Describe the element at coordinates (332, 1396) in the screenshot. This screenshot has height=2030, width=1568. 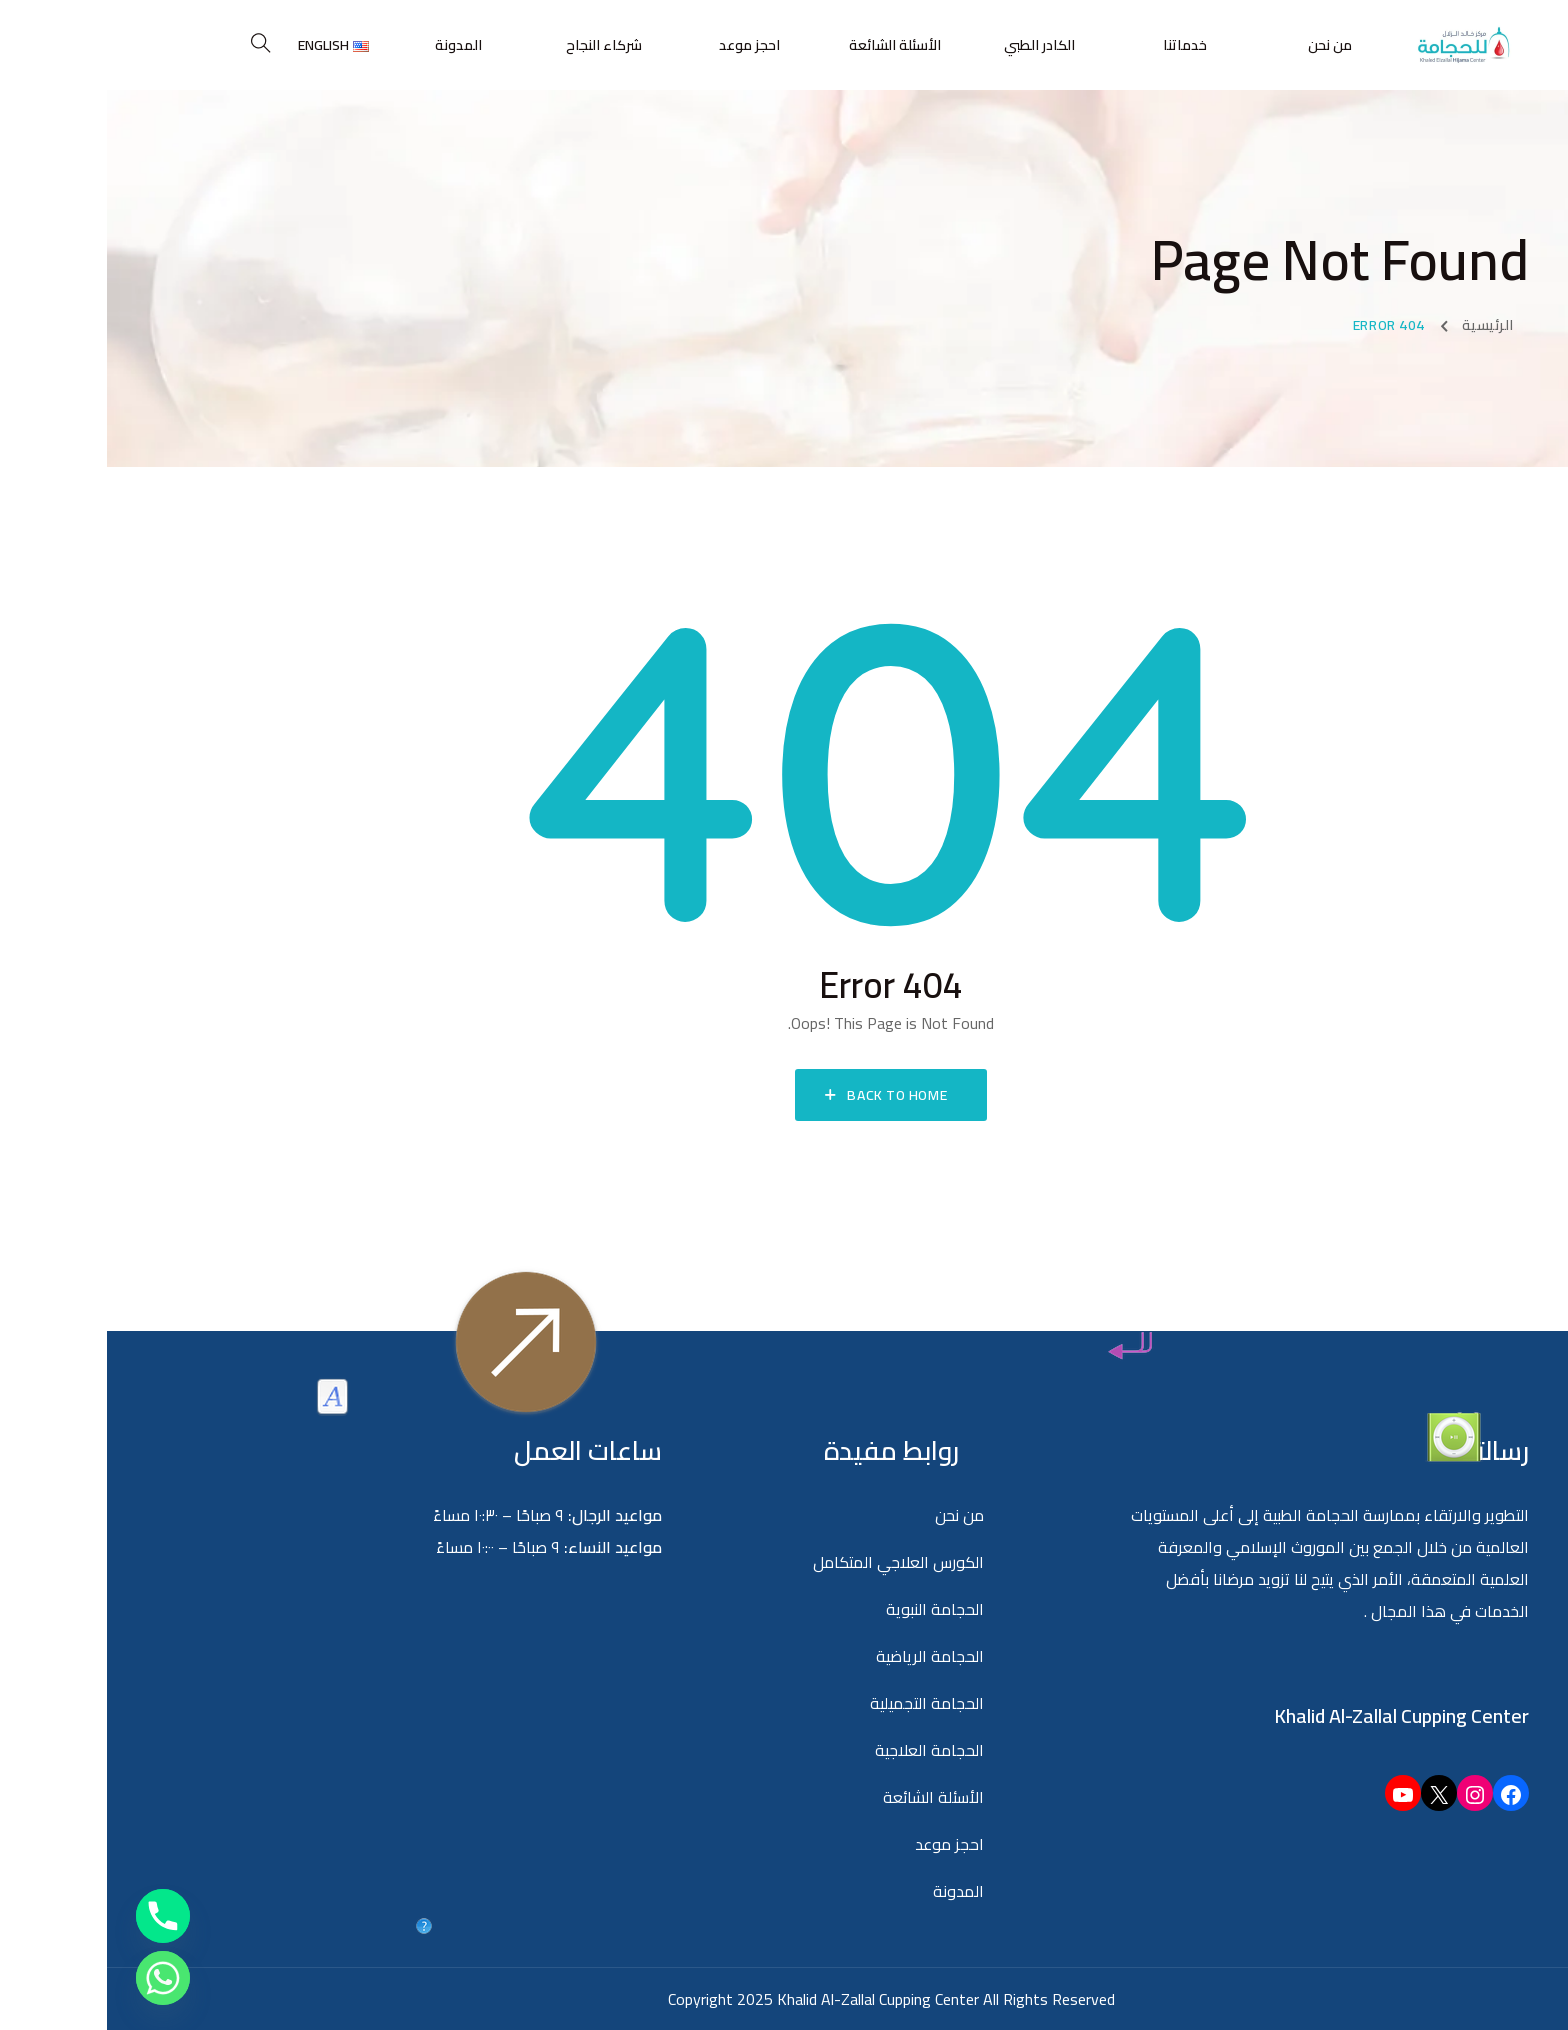
I see `open a font file` at that location.